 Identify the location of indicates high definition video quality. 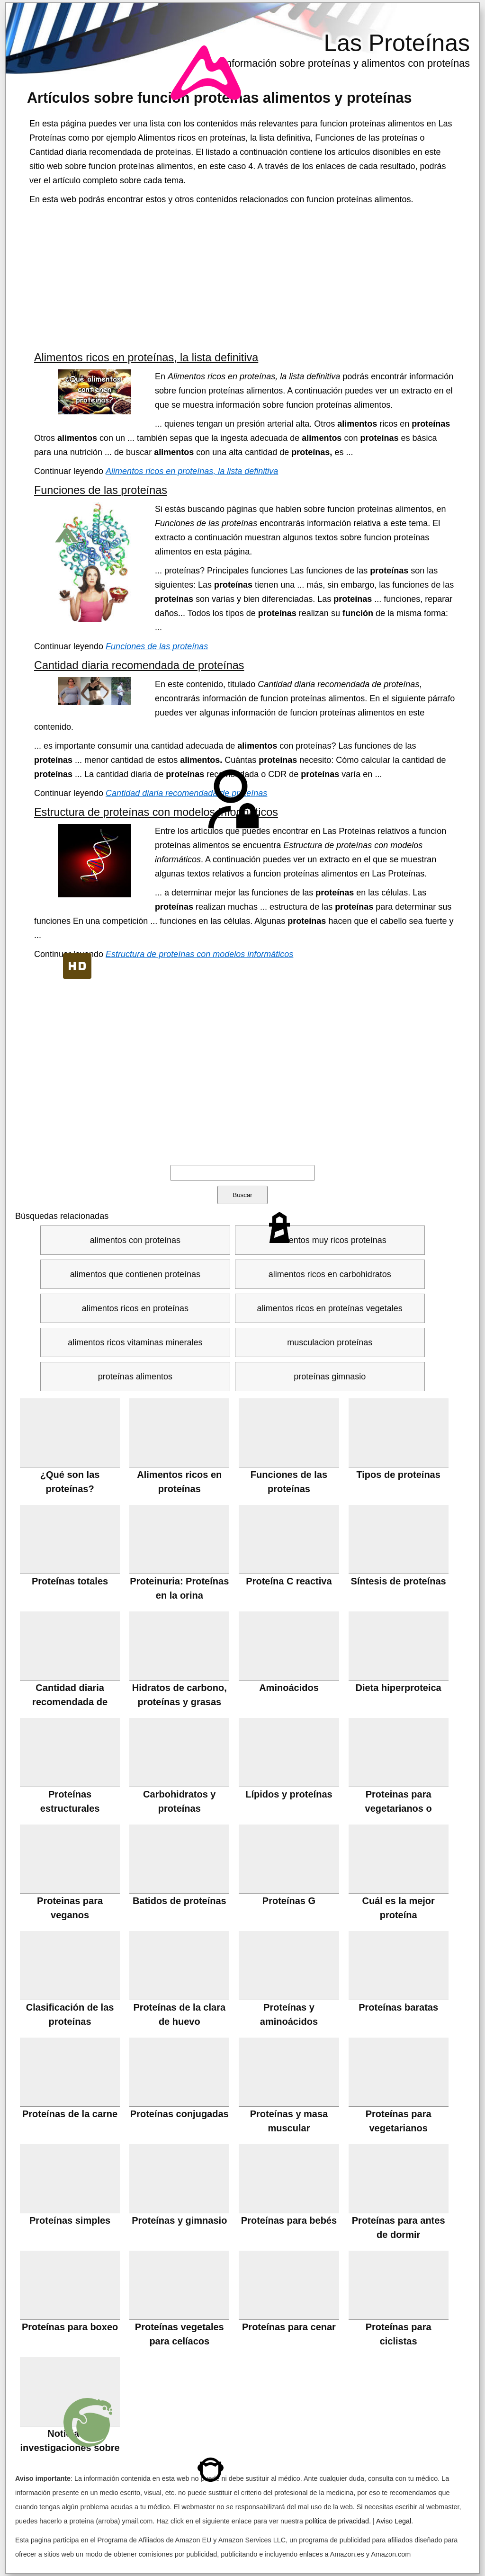
(77, 966).